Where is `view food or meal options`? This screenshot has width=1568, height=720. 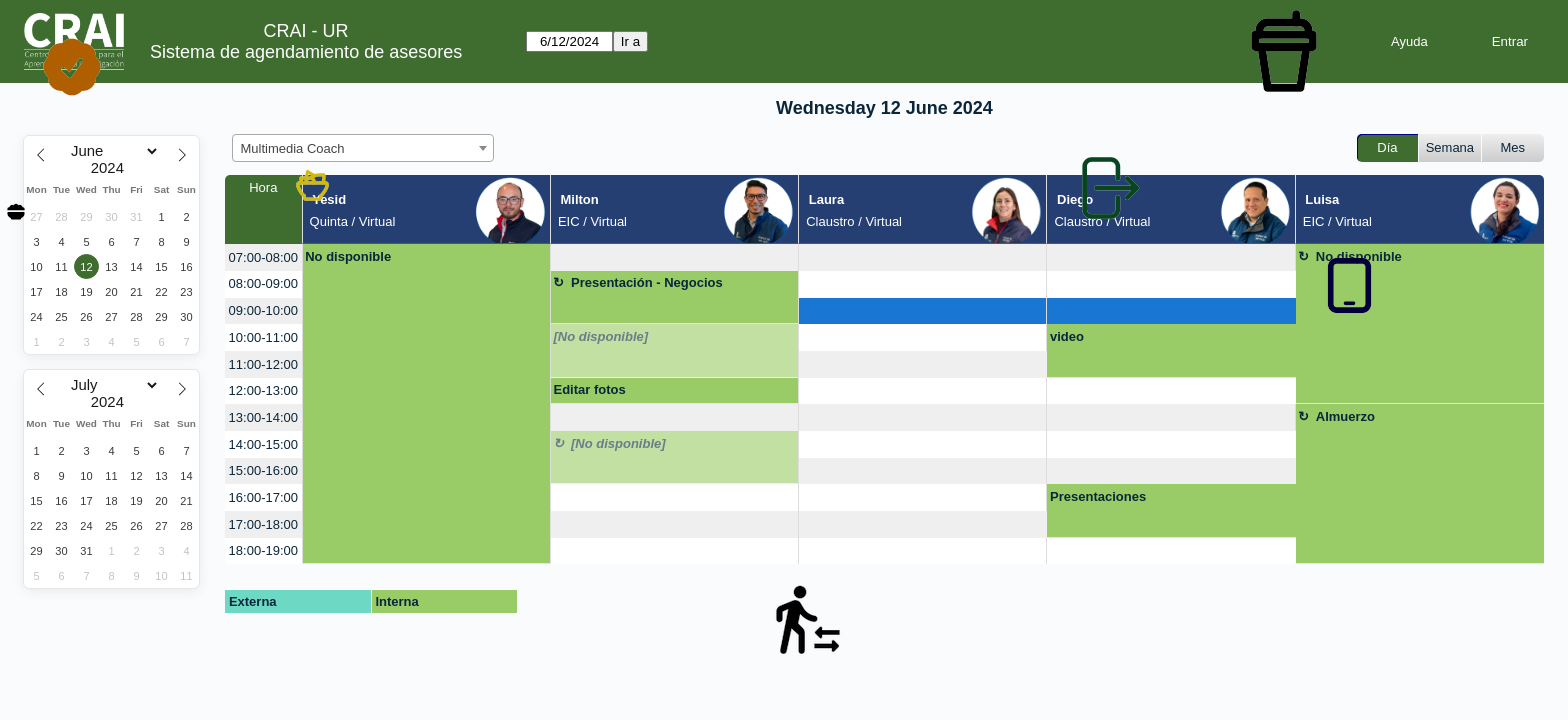 view food or meal options is located at coordinates (16, 212).